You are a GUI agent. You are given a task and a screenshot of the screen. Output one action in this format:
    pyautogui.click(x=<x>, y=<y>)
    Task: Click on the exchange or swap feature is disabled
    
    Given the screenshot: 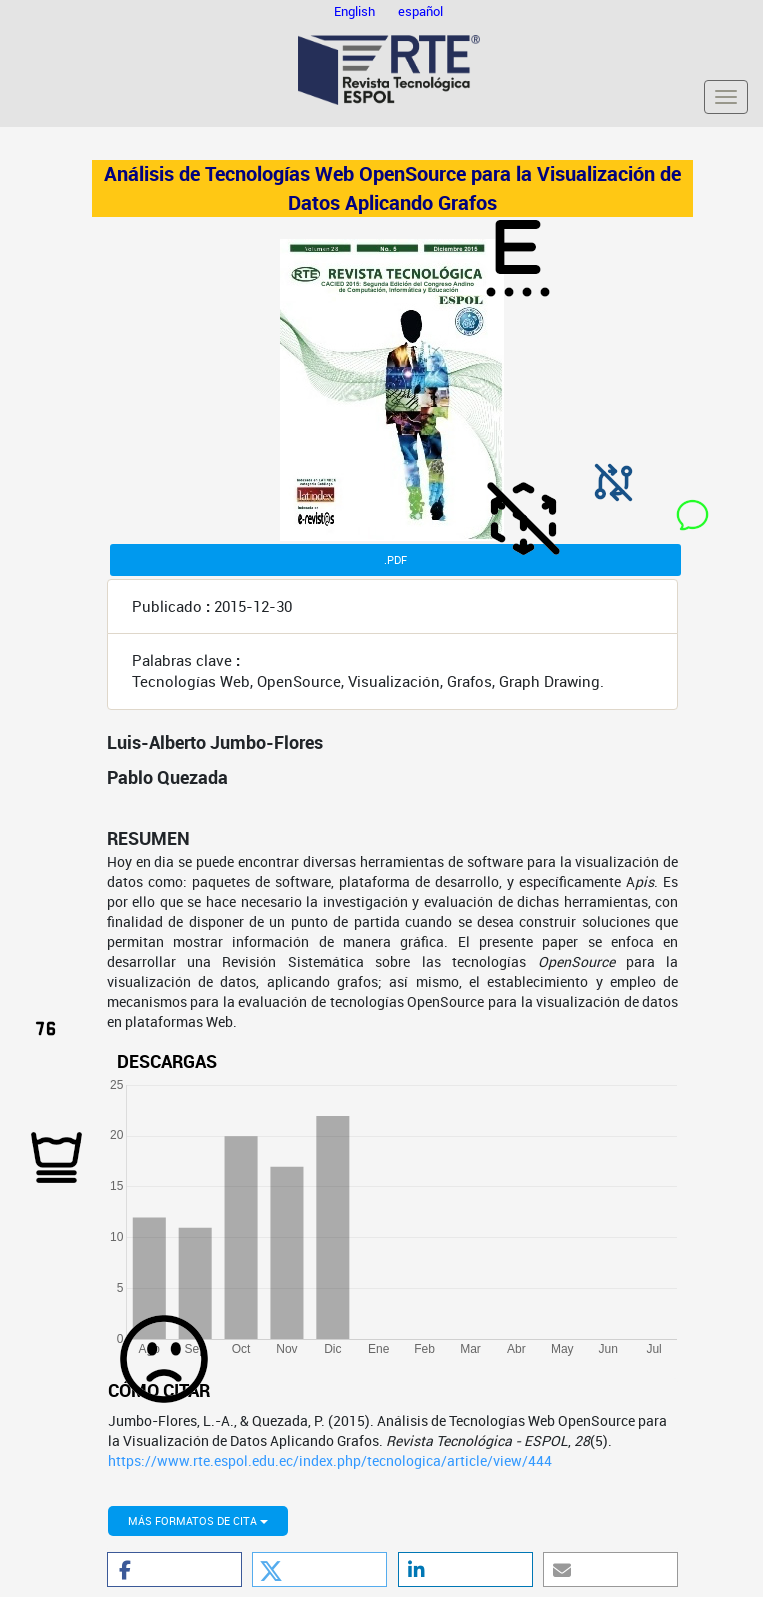 What is the action you would take?
    pyautogui.click(x=613, y=482)
    